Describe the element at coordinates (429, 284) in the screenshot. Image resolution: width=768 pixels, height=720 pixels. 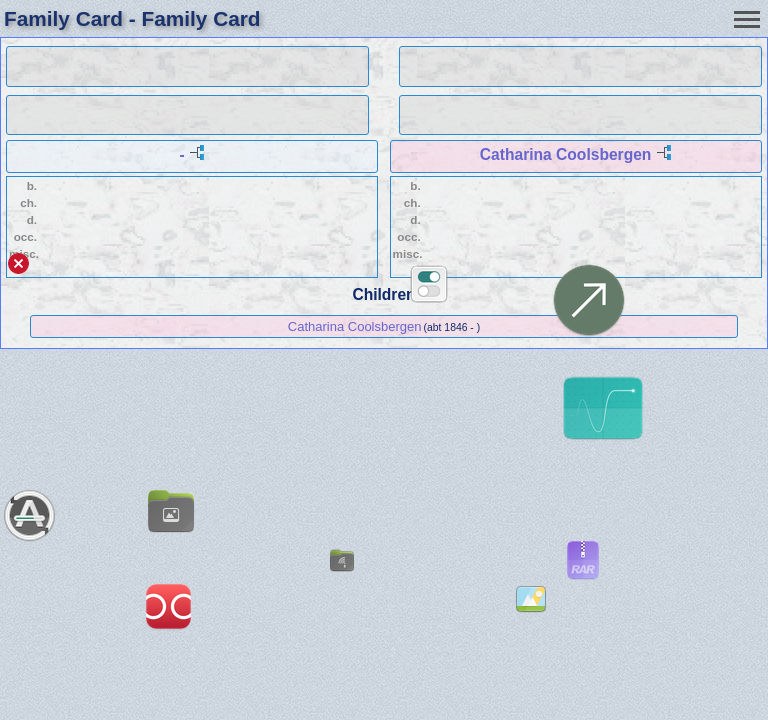
I see `open gnome tweaks to customize system settings` at that location.